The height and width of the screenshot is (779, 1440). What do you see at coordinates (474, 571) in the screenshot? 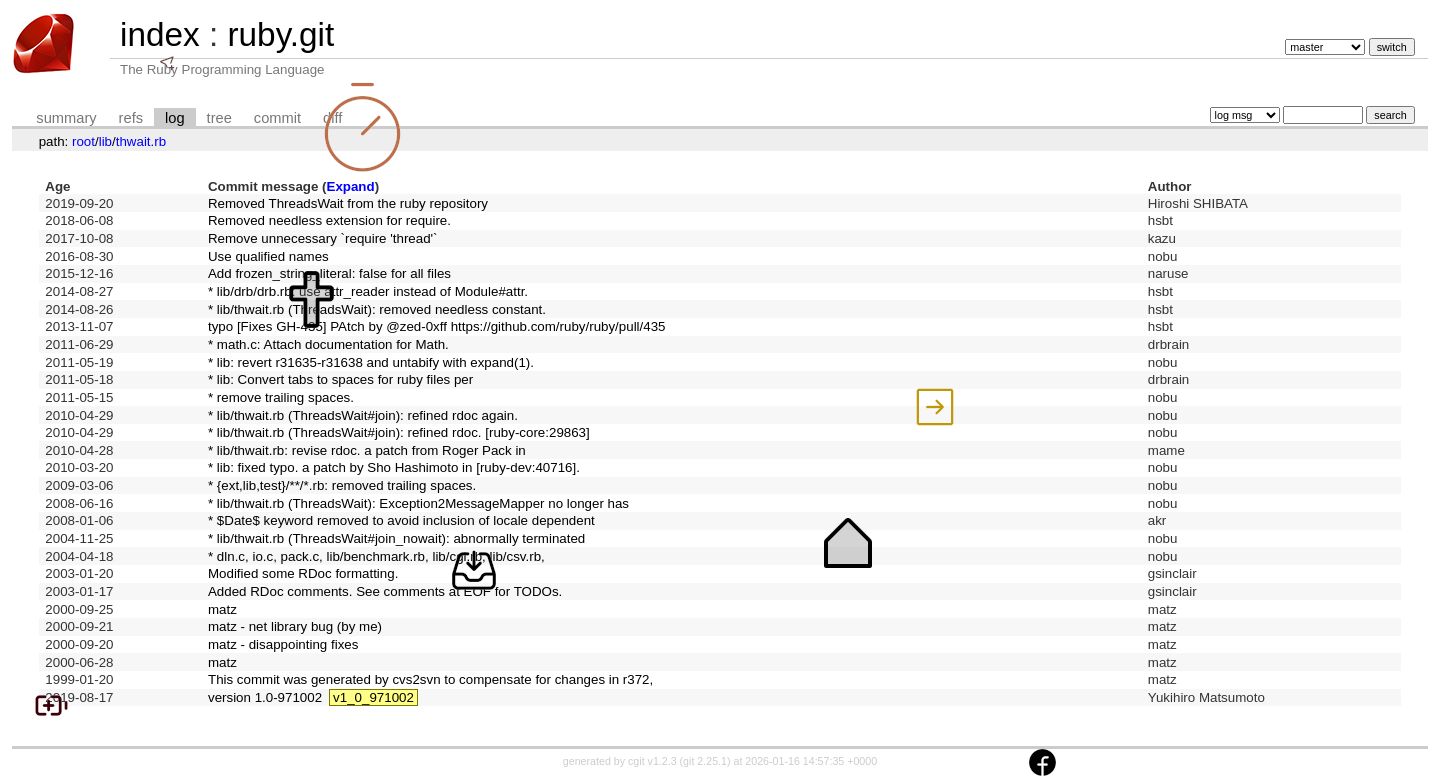
I see `download message to inbox` at bounding box center [474, 571].